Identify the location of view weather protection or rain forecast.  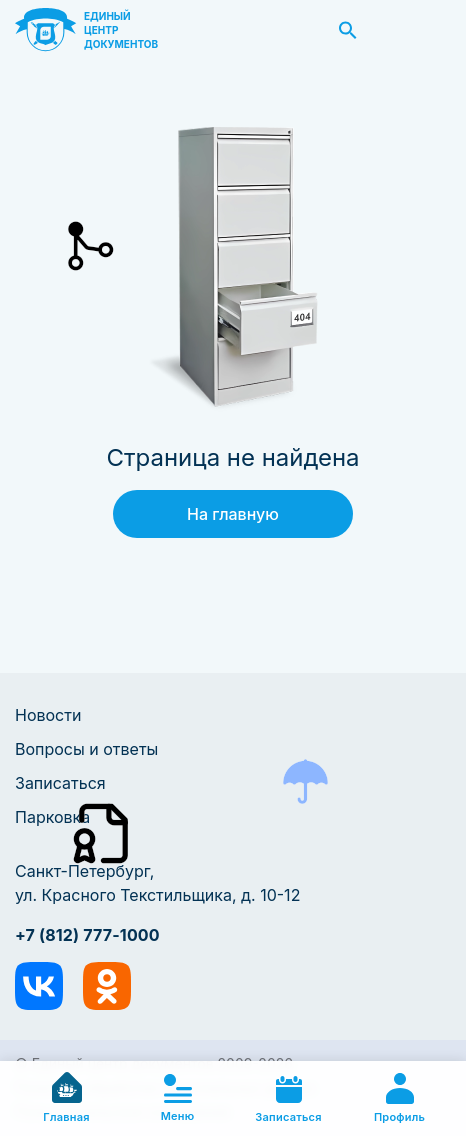
(305, 781).